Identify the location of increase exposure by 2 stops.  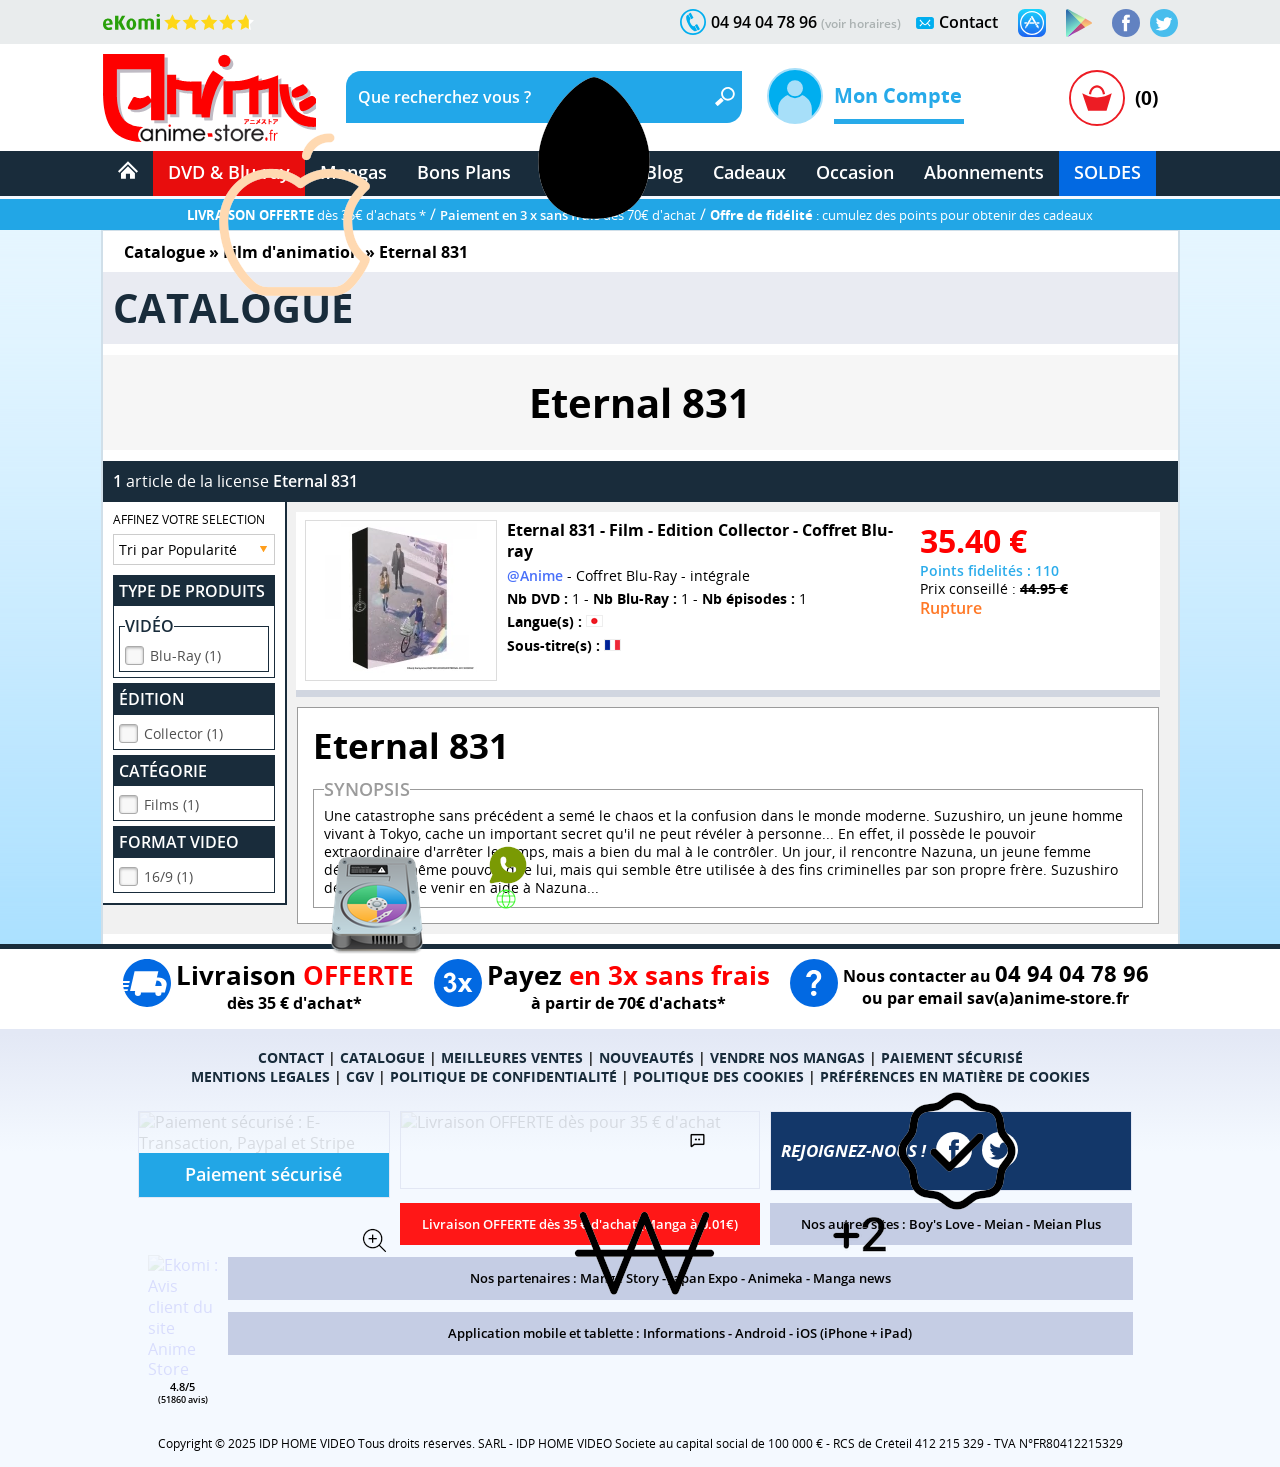
(859, 1235).